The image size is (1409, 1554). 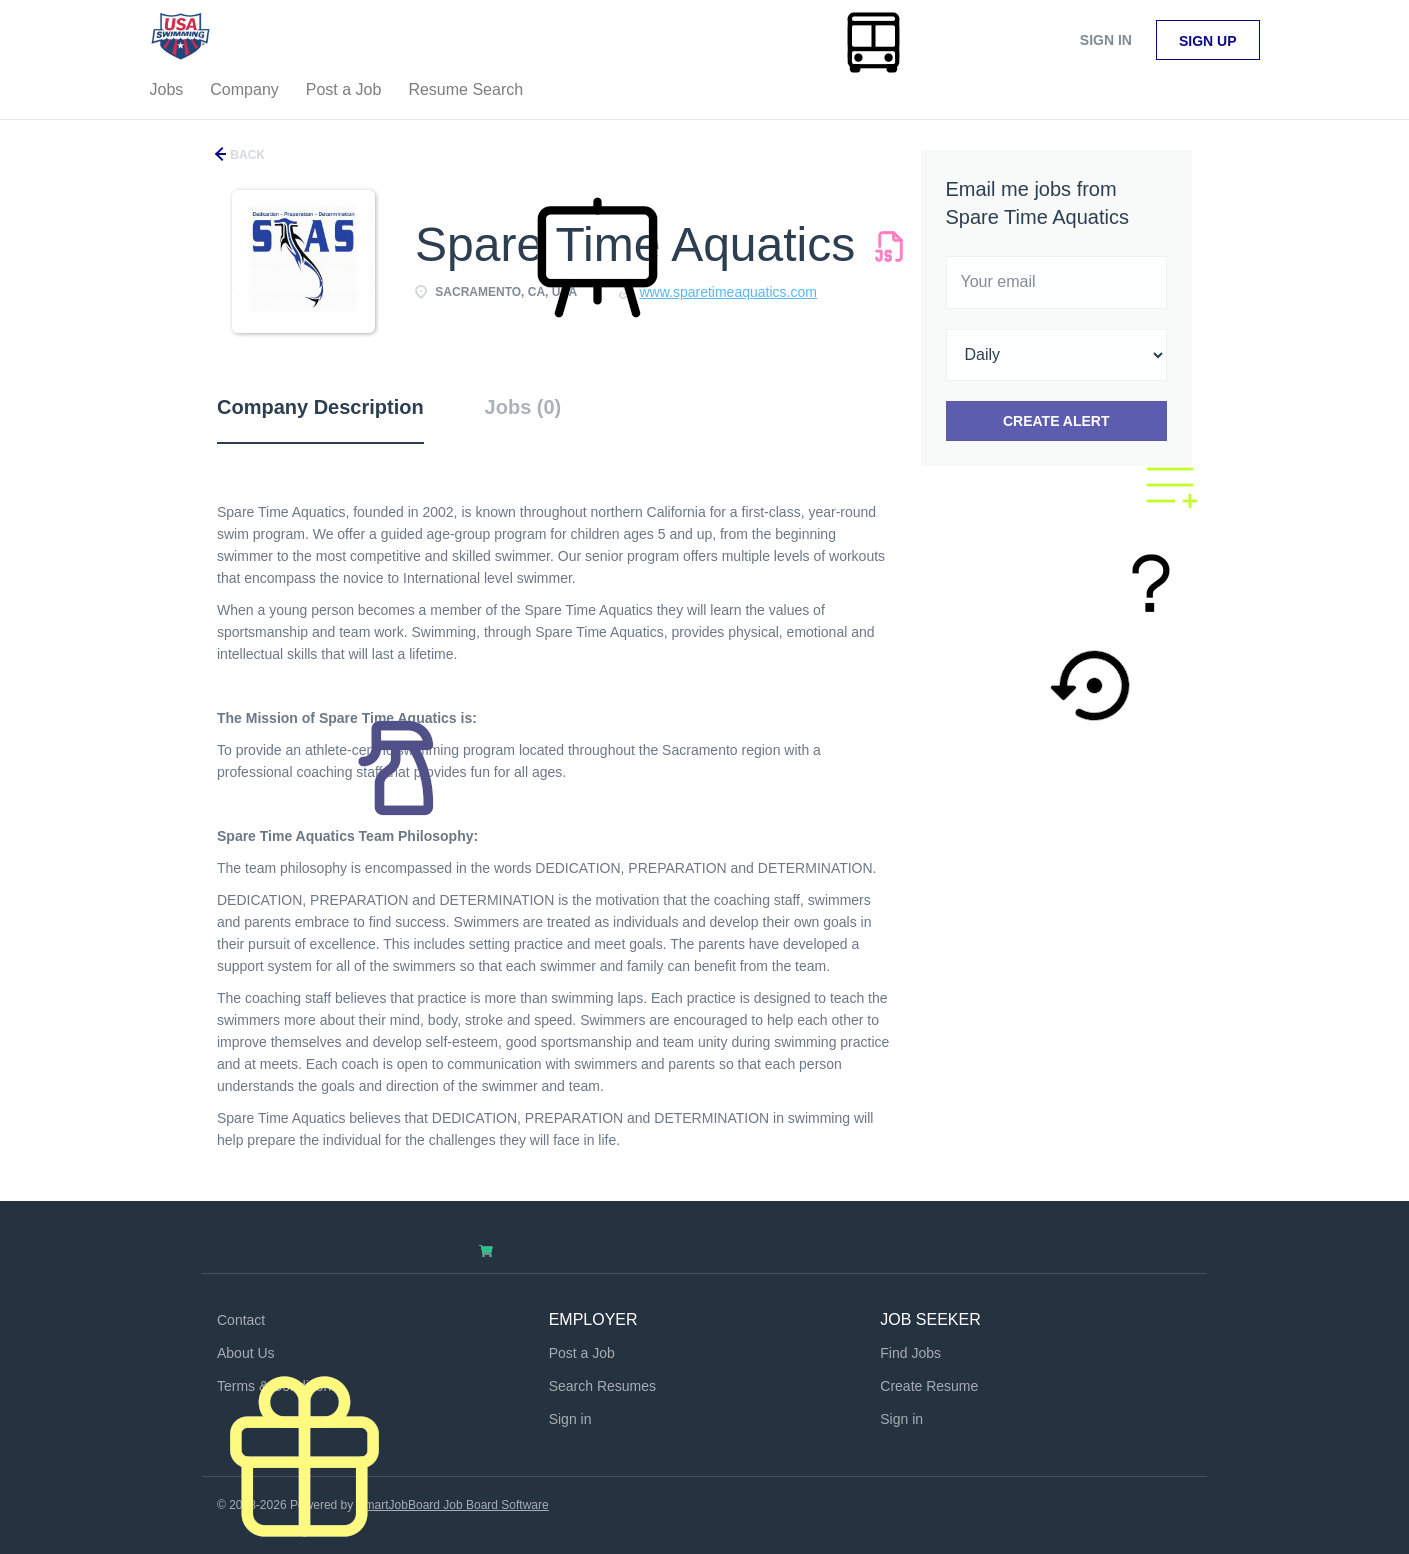 I want to click on restore settings to a previous backup, so click(x=1094, y=685).